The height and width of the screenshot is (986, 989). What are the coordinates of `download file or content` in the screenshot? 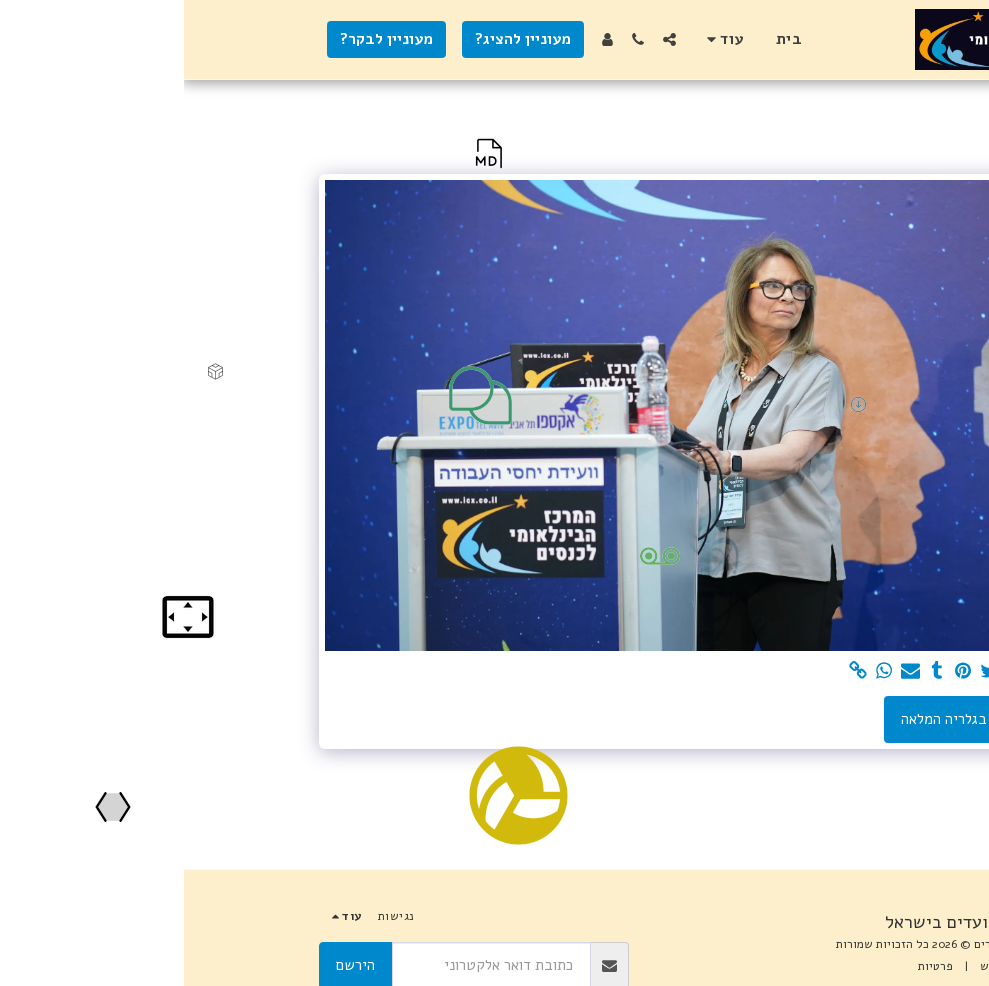 It's located at (858, 404).